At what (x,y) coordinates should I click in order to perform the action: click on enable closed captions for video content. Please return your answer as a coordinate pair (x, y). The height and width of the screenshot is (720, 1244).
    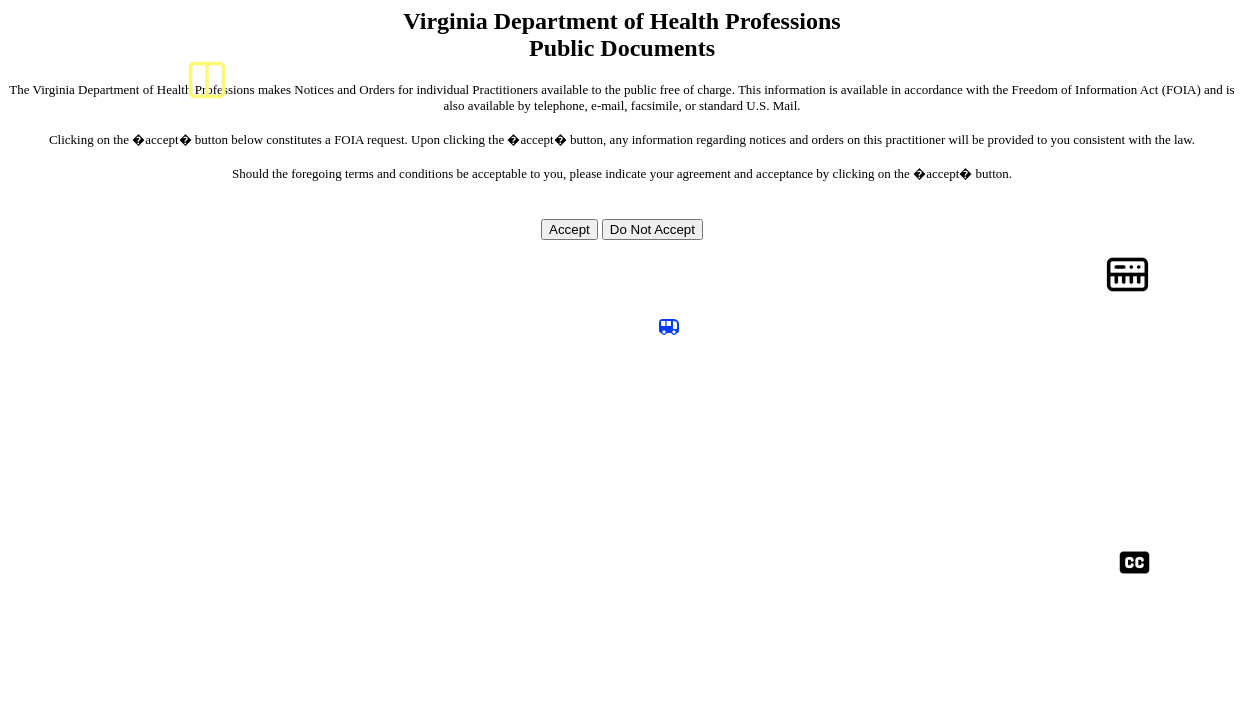
    Looking at the image, I should click on (1134, 562).